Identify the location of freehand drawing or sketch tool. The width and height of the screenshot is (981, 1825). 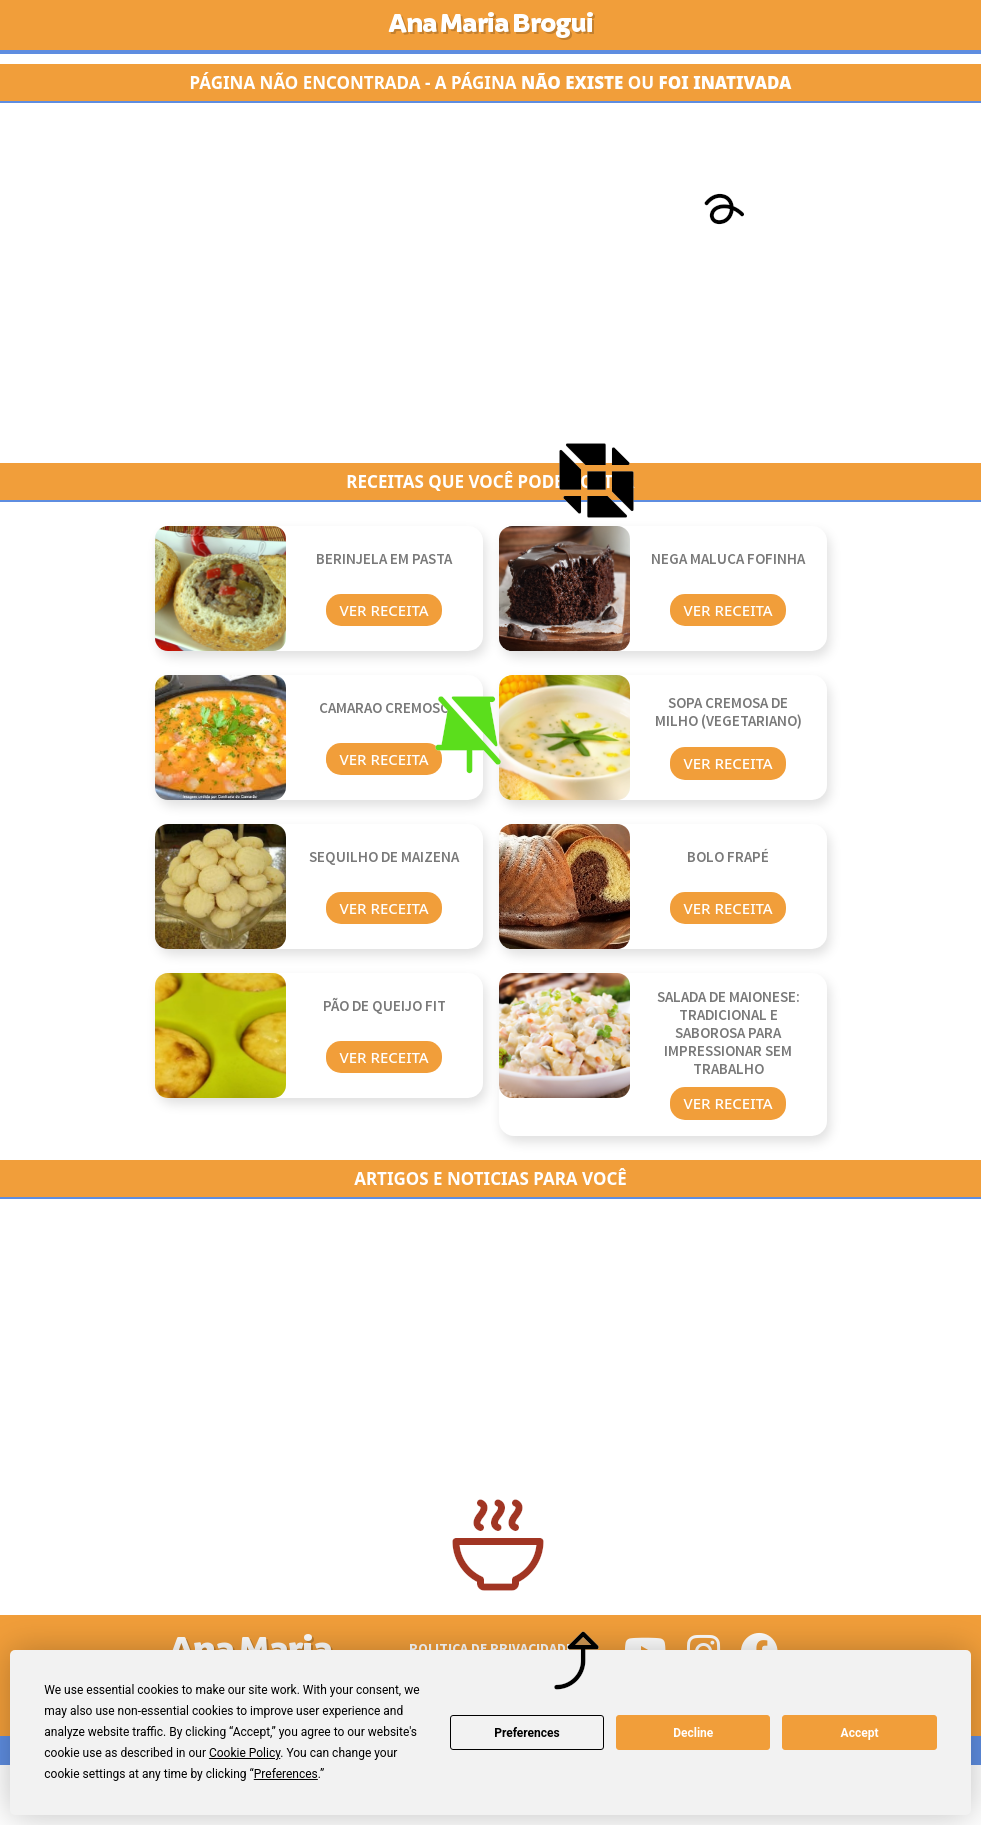
(723, 209).